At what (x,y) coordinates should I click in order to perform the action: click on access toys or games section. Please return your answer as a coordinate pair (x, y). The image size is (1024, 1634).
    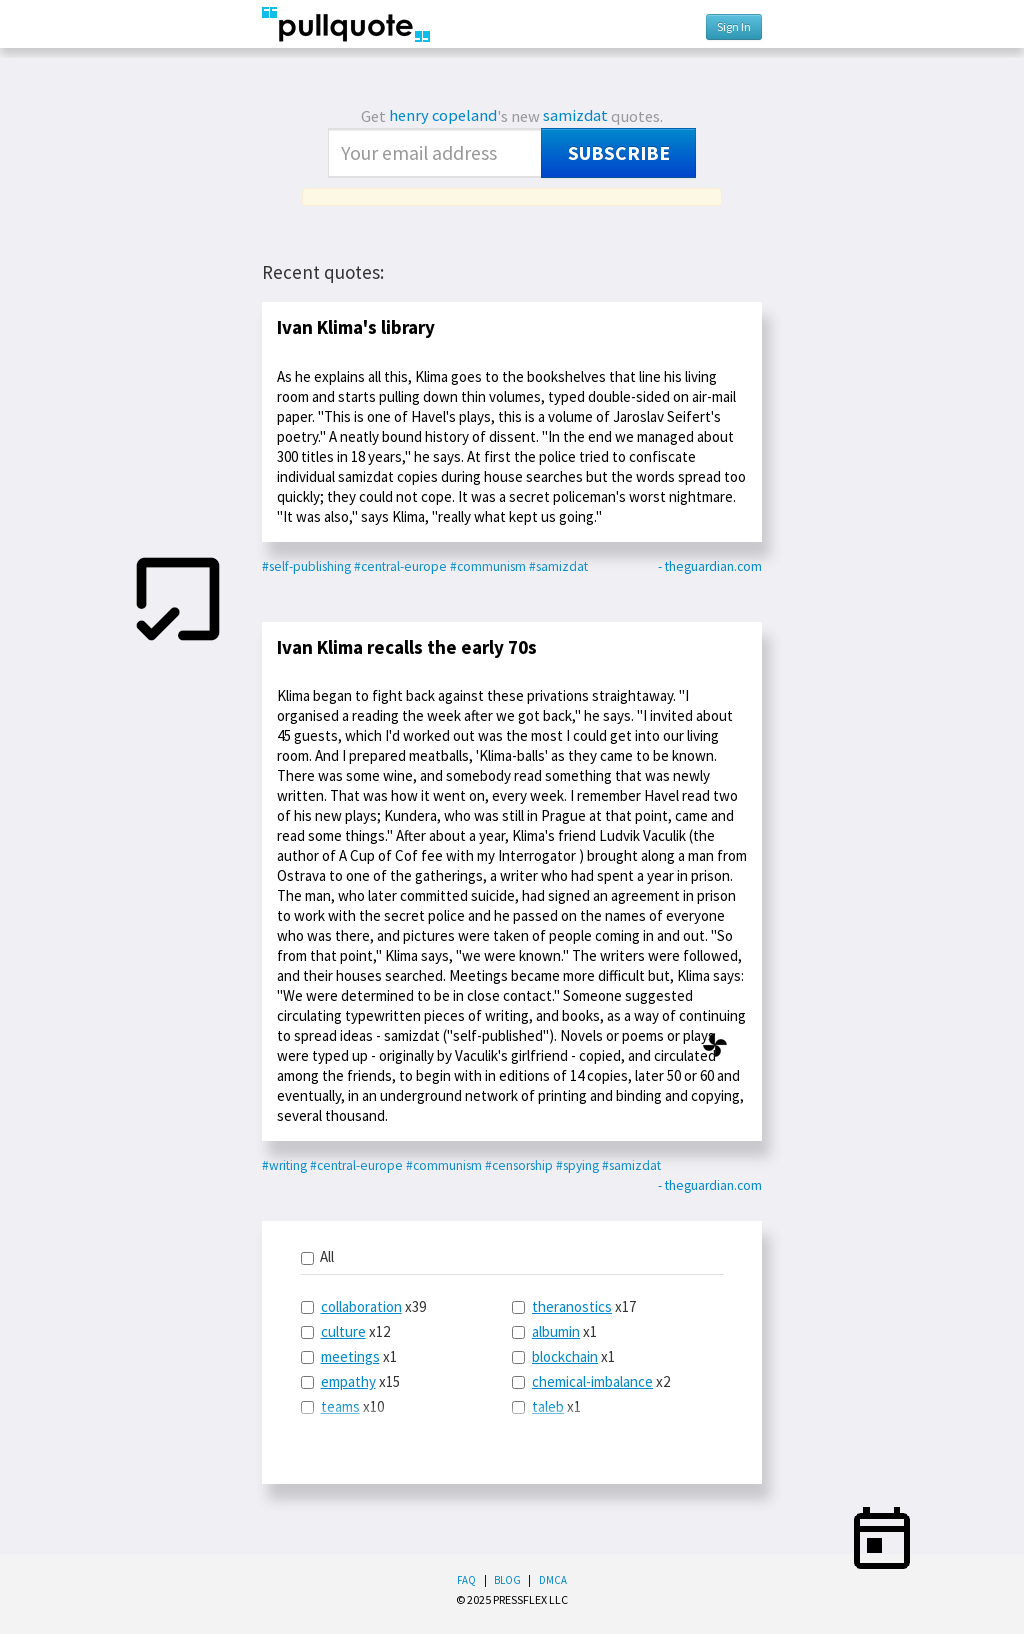
    Looking at the image, I should click on (715, 1045).